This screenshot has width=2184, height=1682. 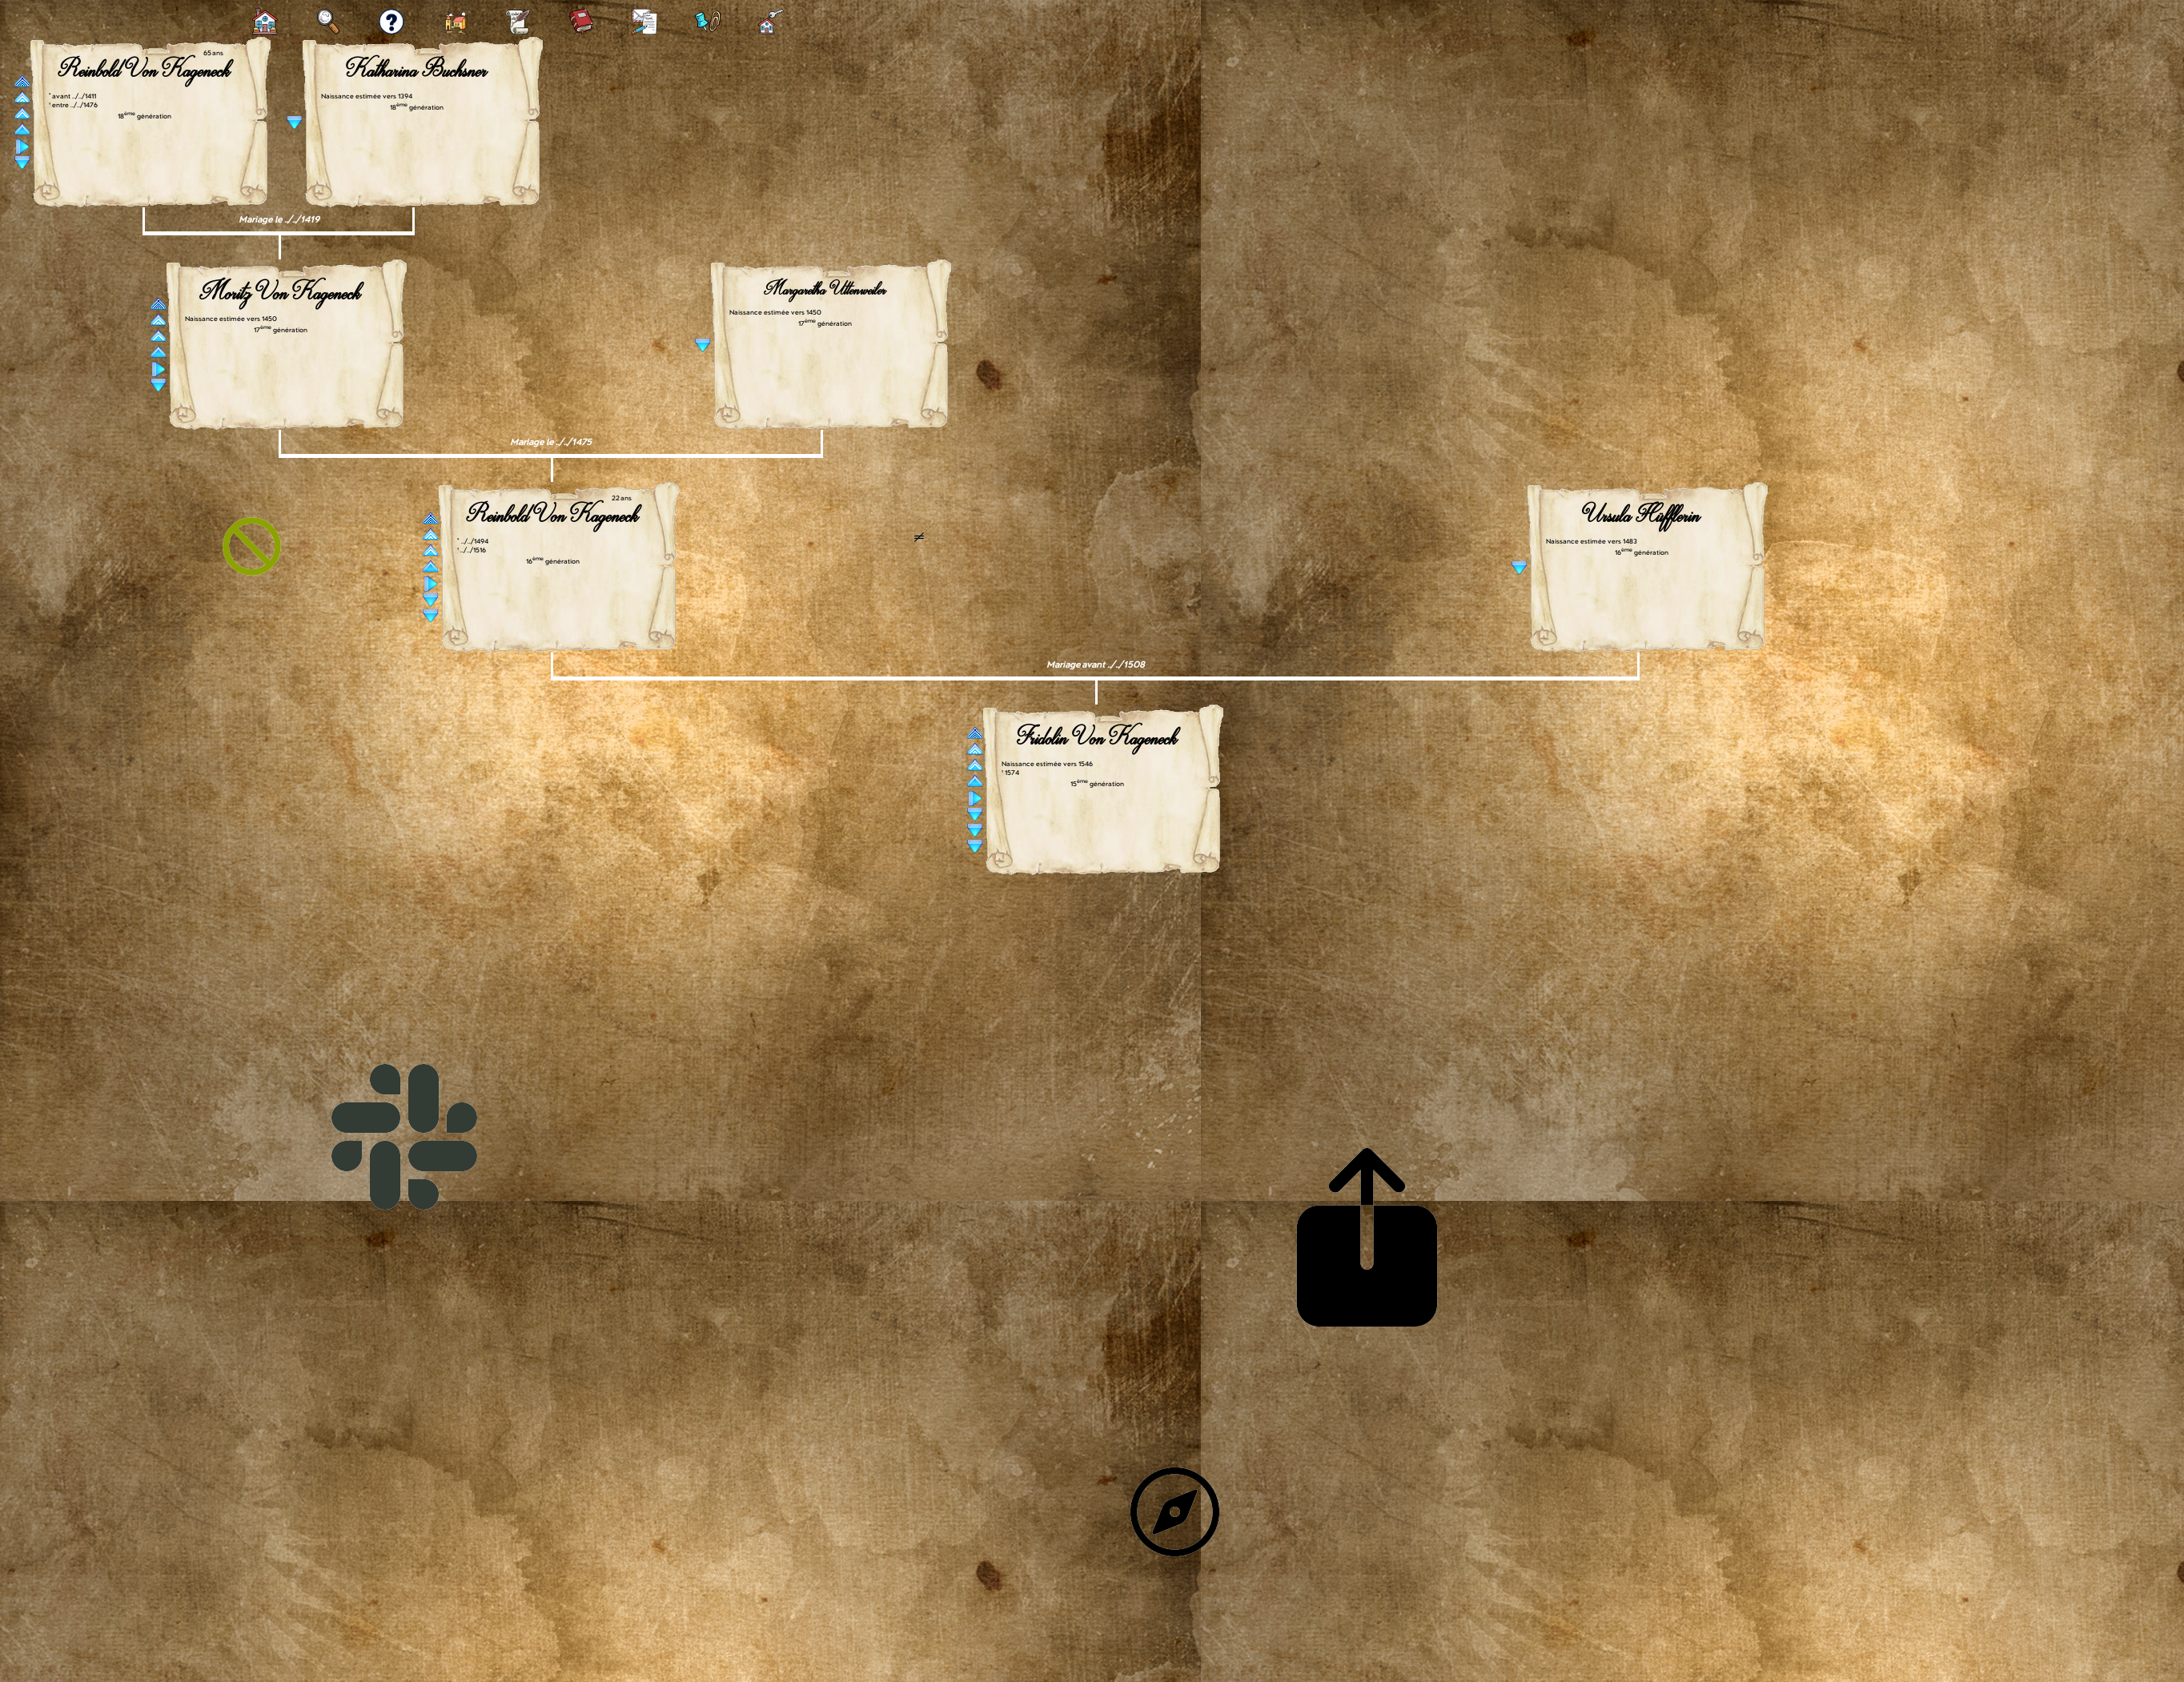 What do you see at coordinates (919, 537) in the screenshot?
I see `indicates values are not equal` at bounding box center [919, 537].